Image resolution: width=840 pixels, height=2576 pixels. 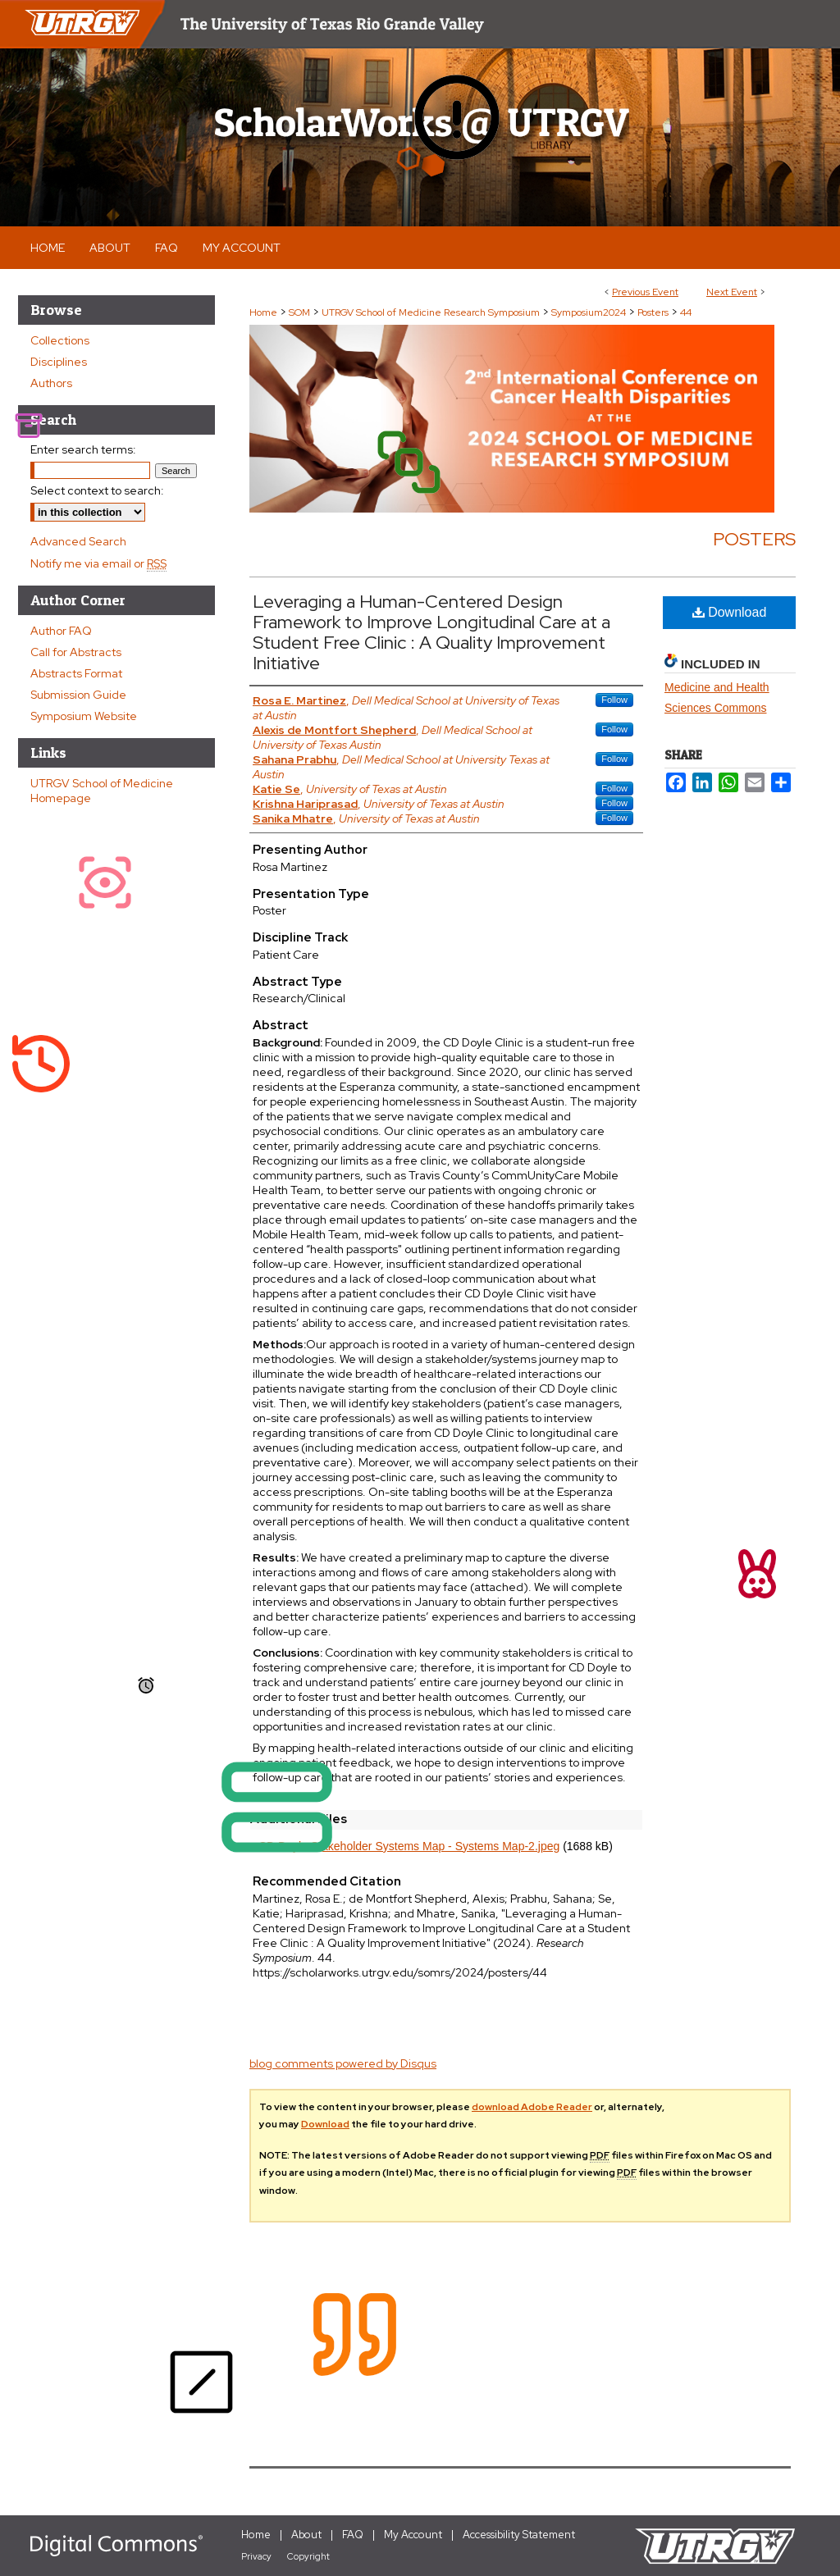 I want to click on archive this item, so click(x=29, y=426).